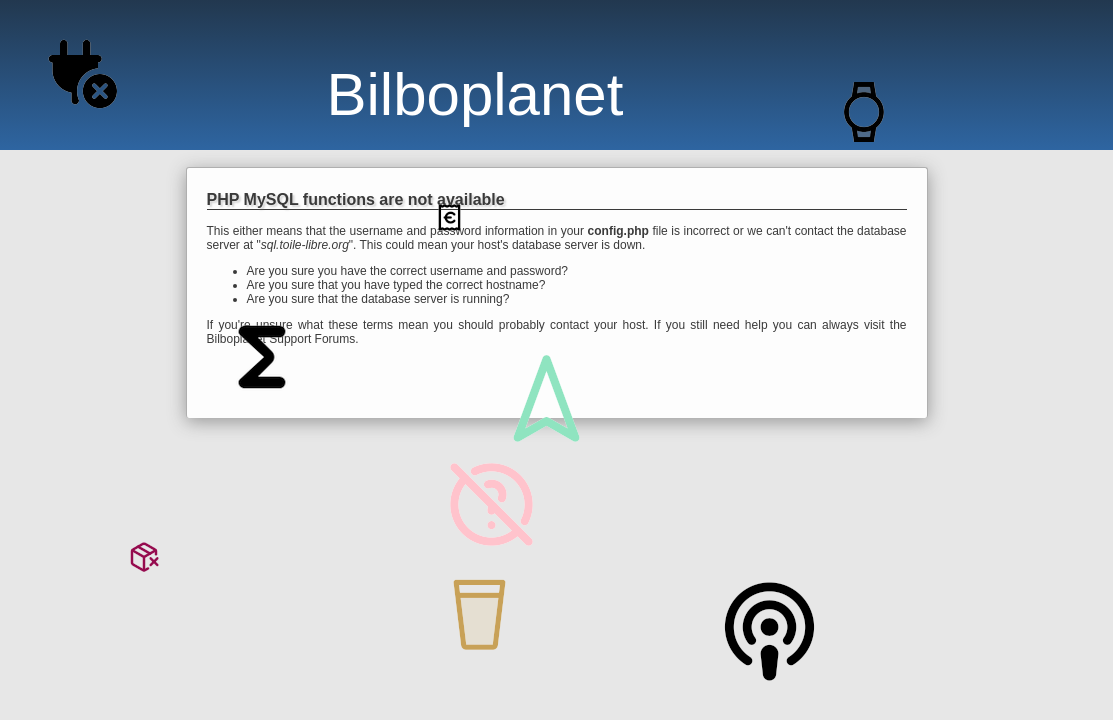 The image size is (1113, 720). I want to click on view nearby bars or pubs, so click(479, 613).